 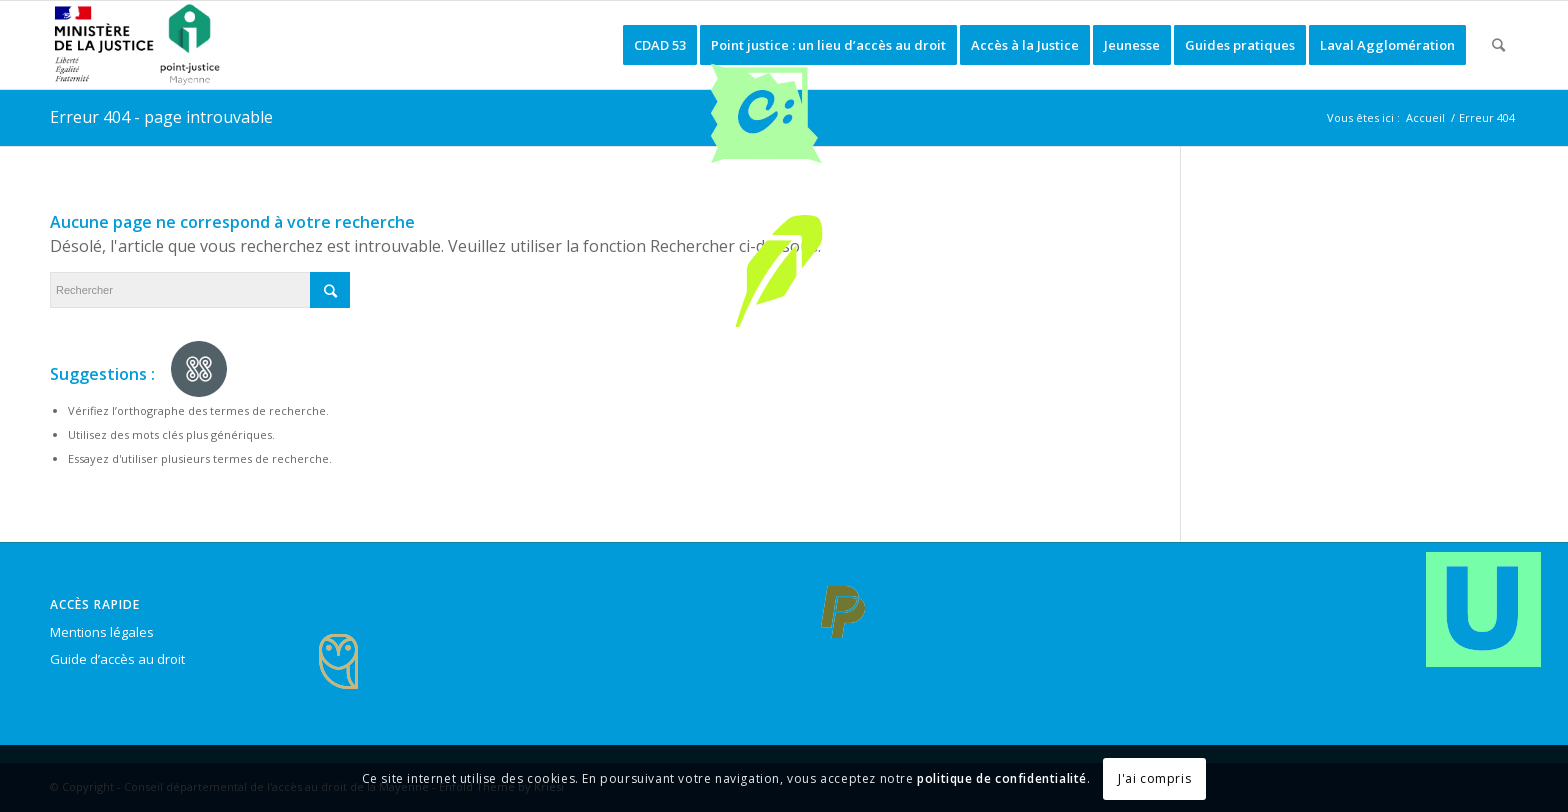 What do you see at coordinates (779, 271) in the screenshot?
I see `open the Robinhood investing app` at bounding box center [779, 271].